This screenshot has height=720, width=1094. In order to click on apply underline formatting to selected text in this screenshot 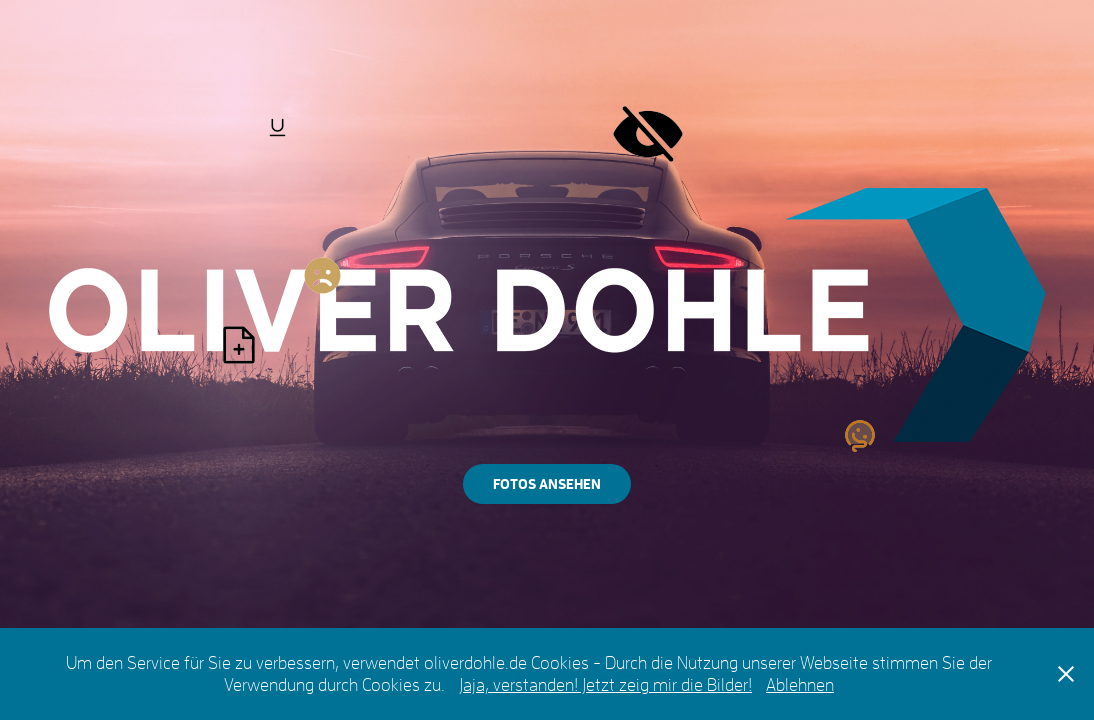, I will do `click(277, 127)`.